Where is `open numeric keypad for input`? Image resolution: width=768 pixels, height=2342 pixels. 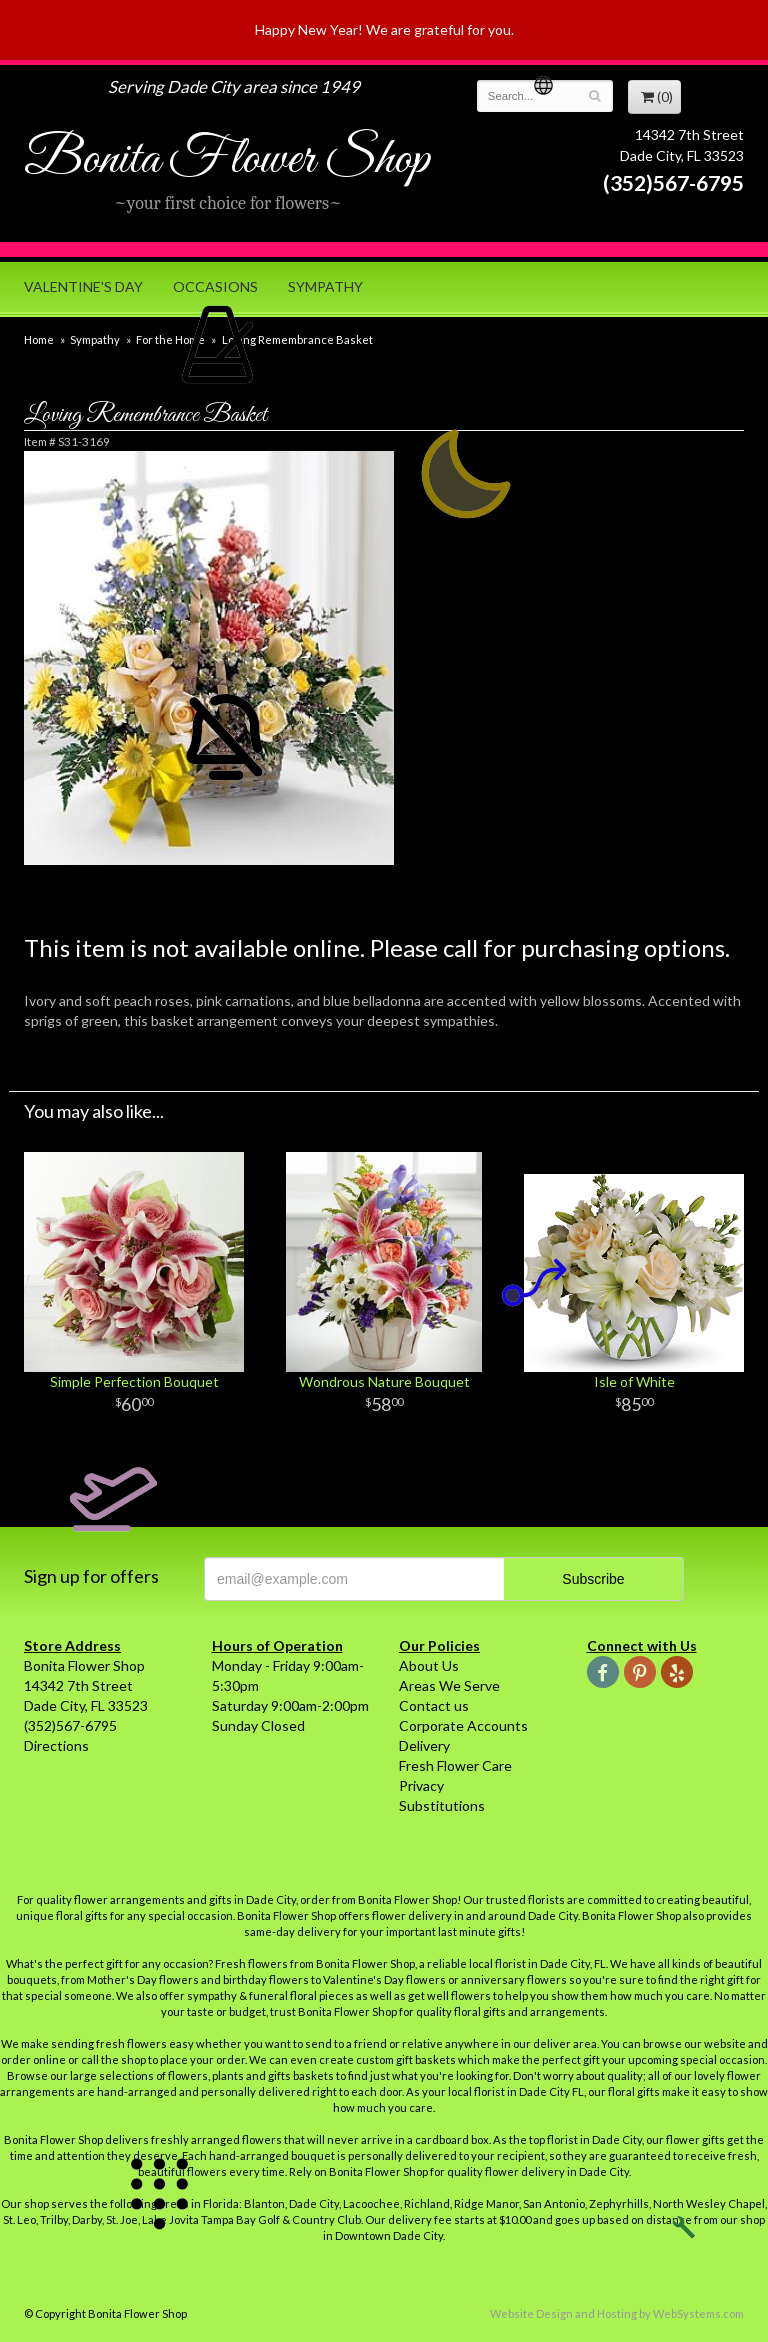
open numeric keypad for input is located at coordinates (159, 2192).